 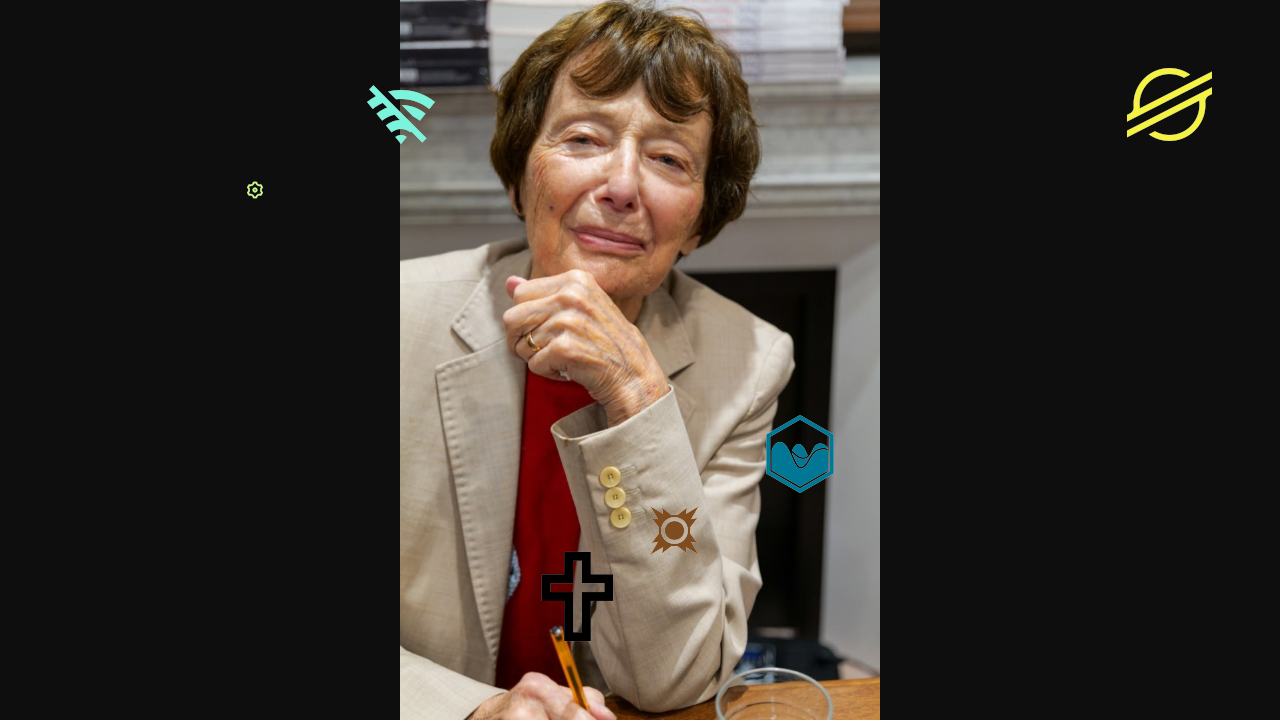 I want to click on chart.js library logo, so click(x=800, y=454).